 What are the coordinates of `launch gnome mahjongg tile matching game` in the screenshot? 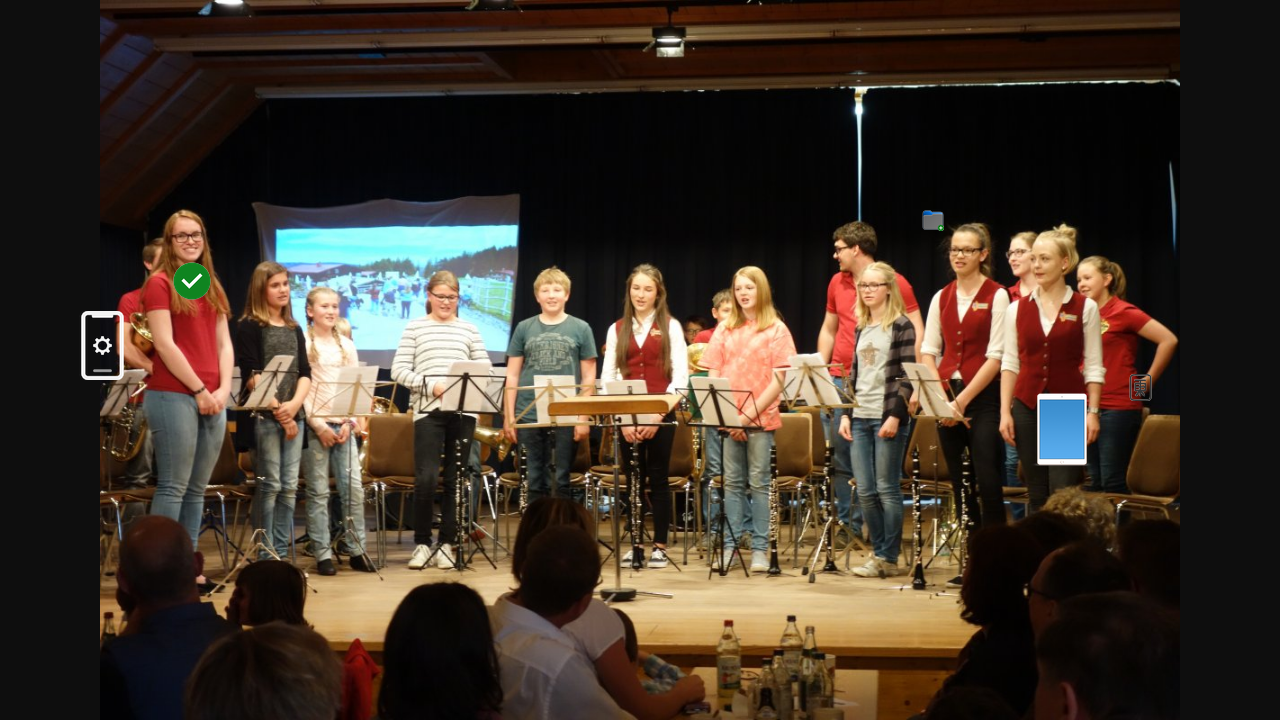 It's located at (1141, 387).